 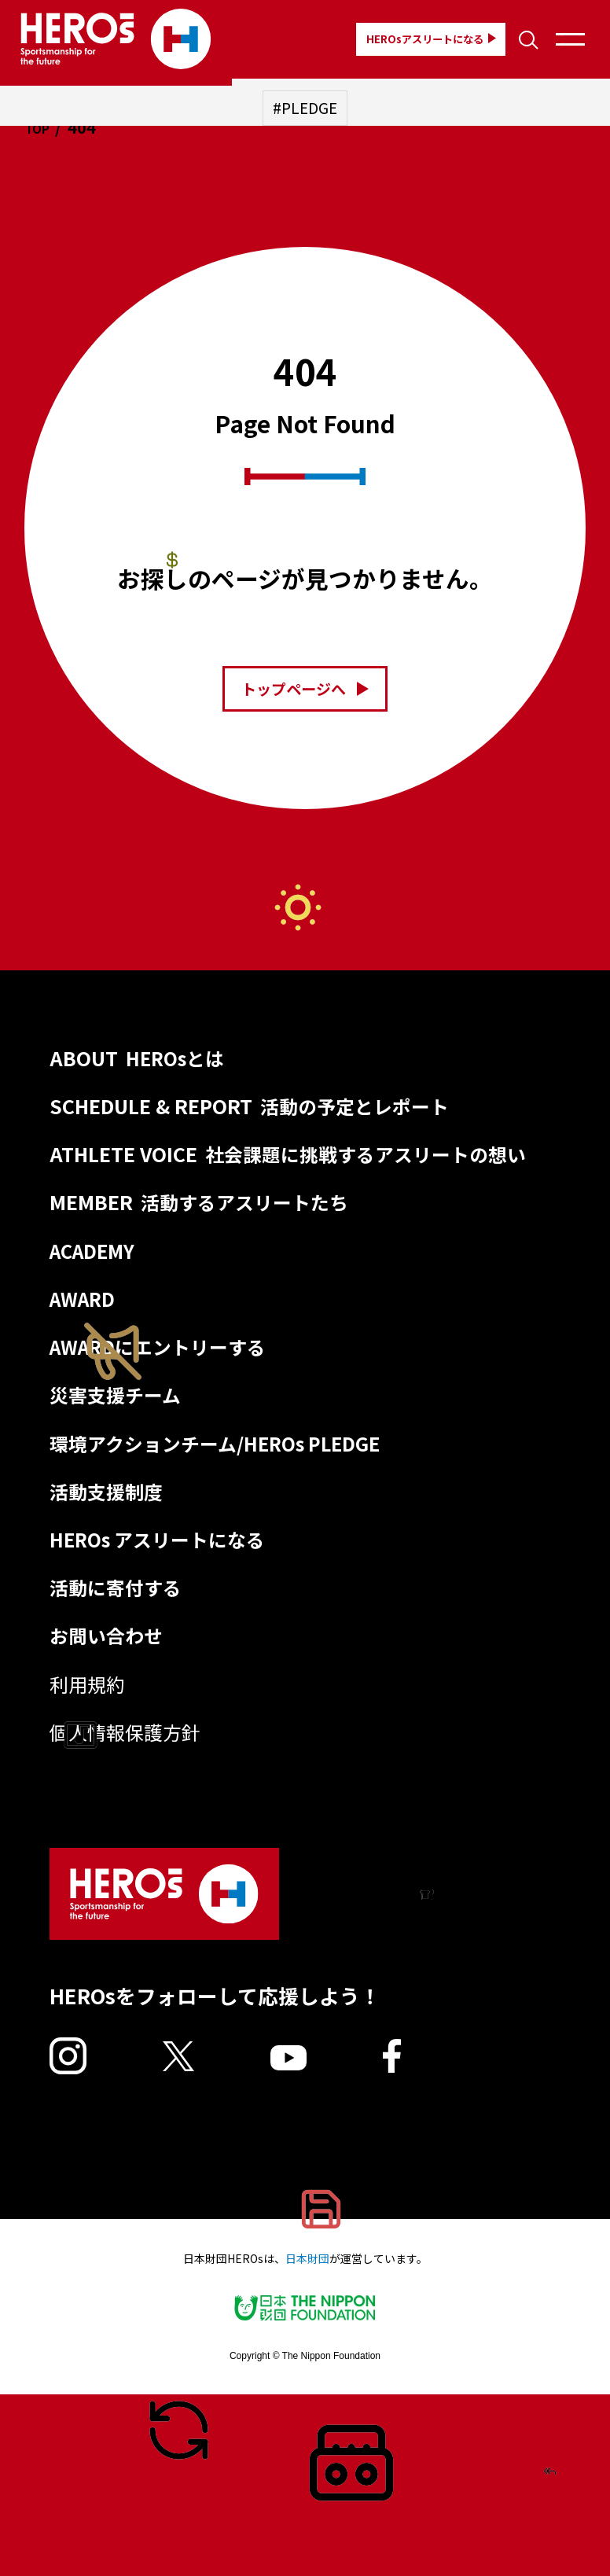 What do you see at coordinates (427, 1894) in the screenshot?
I see `browse bakery or bread products` at bounding box center [427, 1894].